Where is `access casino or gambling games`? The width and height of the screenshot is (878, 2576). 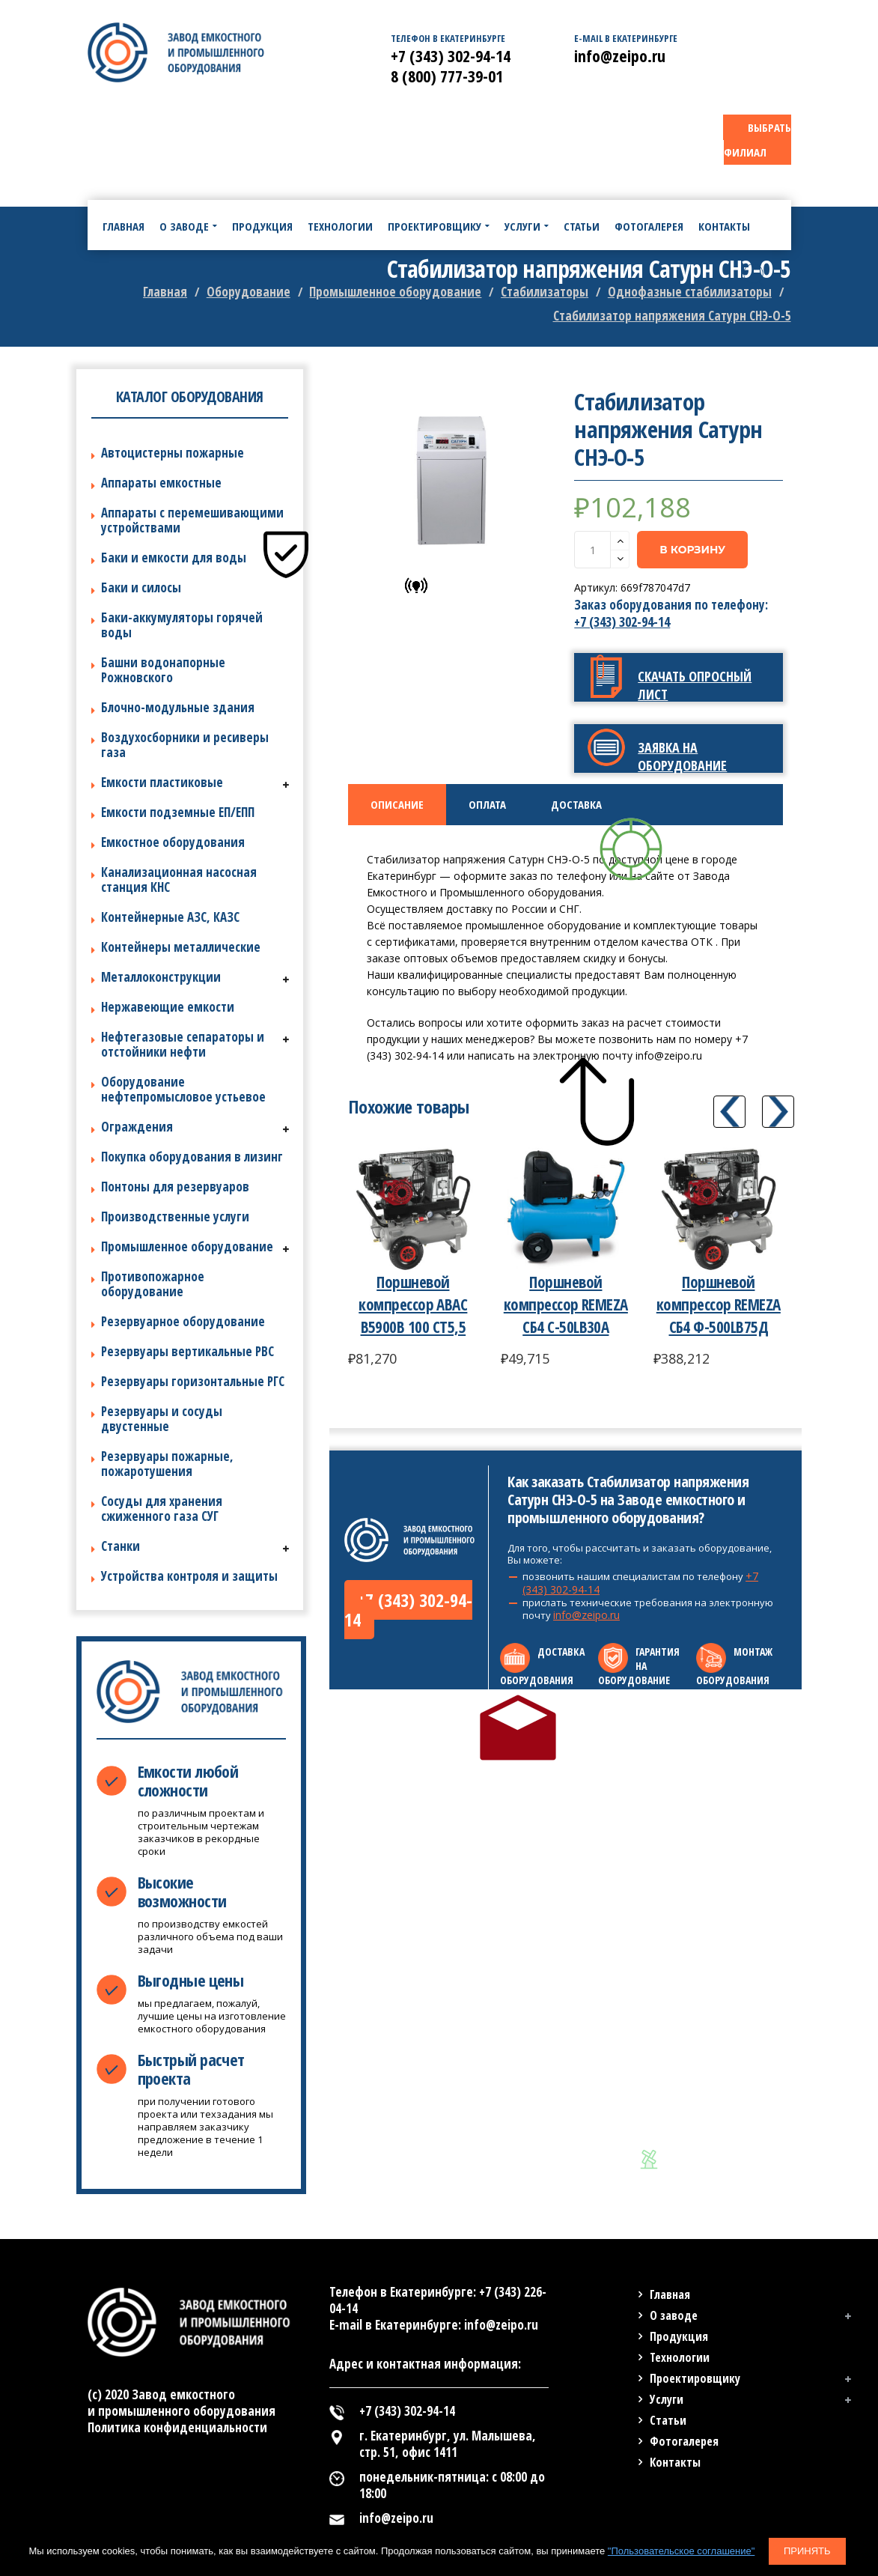
access casino or gambling games is located at coordinates (631, 849).